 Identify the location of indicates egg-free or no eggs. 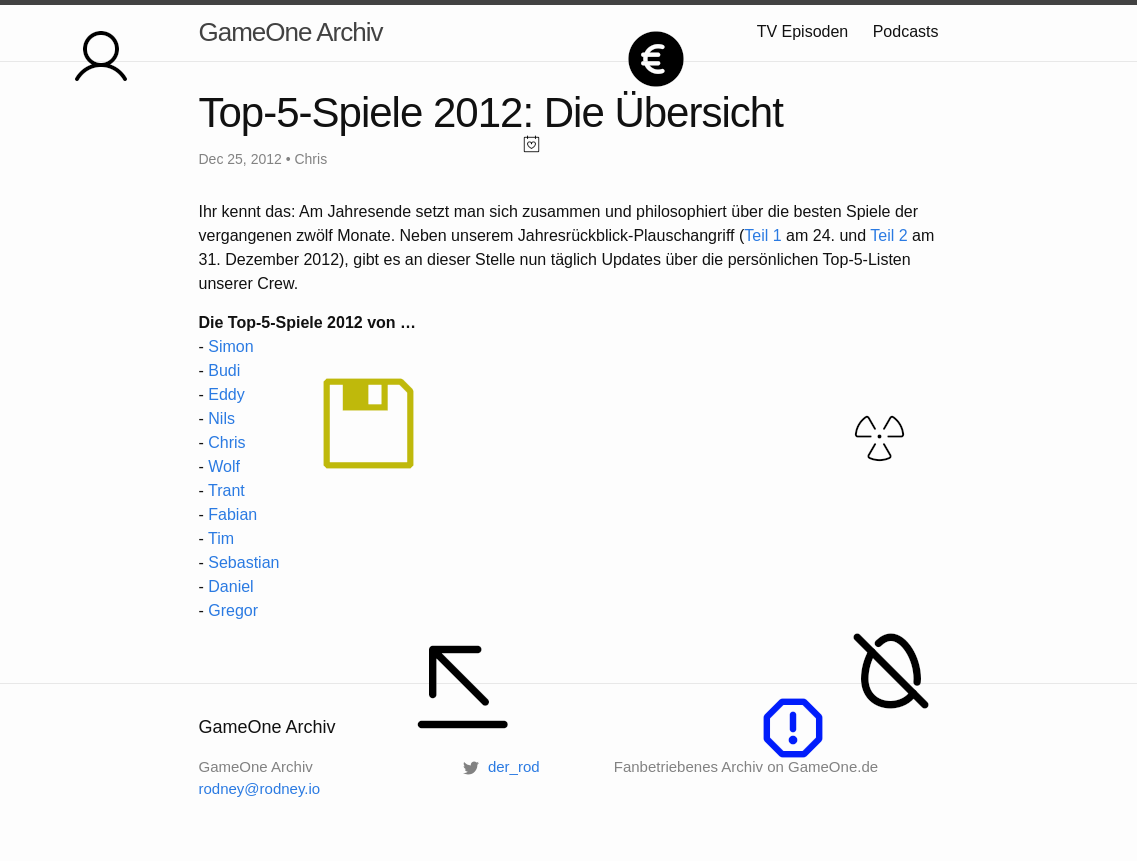
(891, 671).